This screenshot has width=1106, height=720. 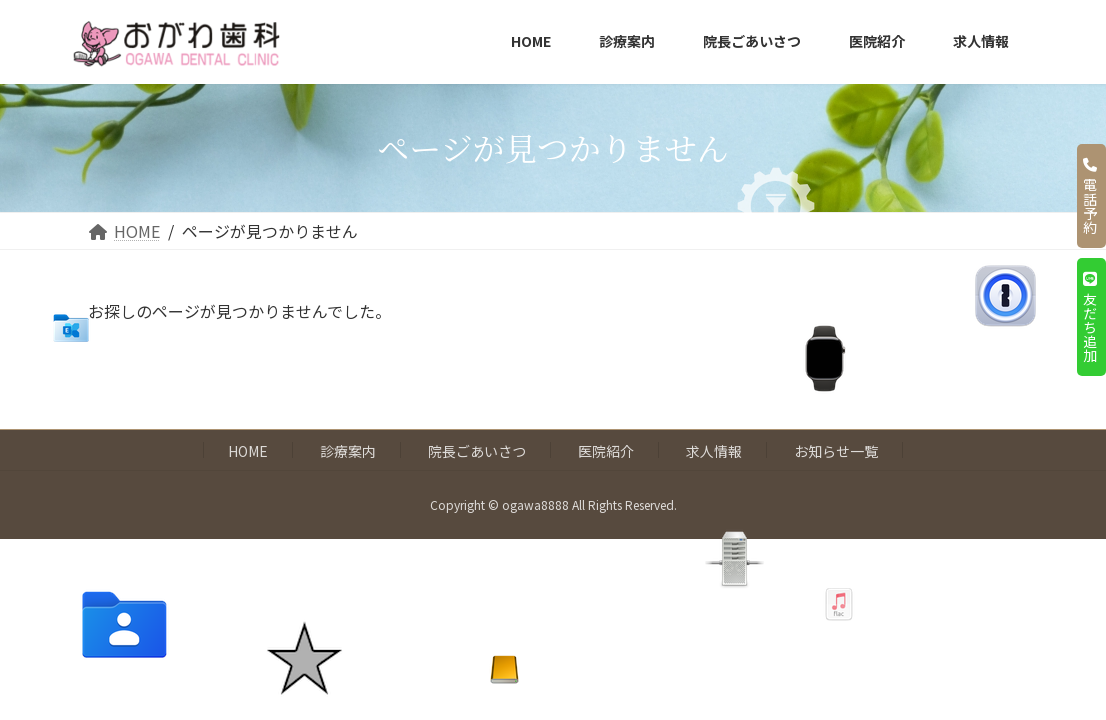 What do you see at coordinates (734, 559) in the screenshot?
I see `access network server settings` at bounding box center [734, 559].